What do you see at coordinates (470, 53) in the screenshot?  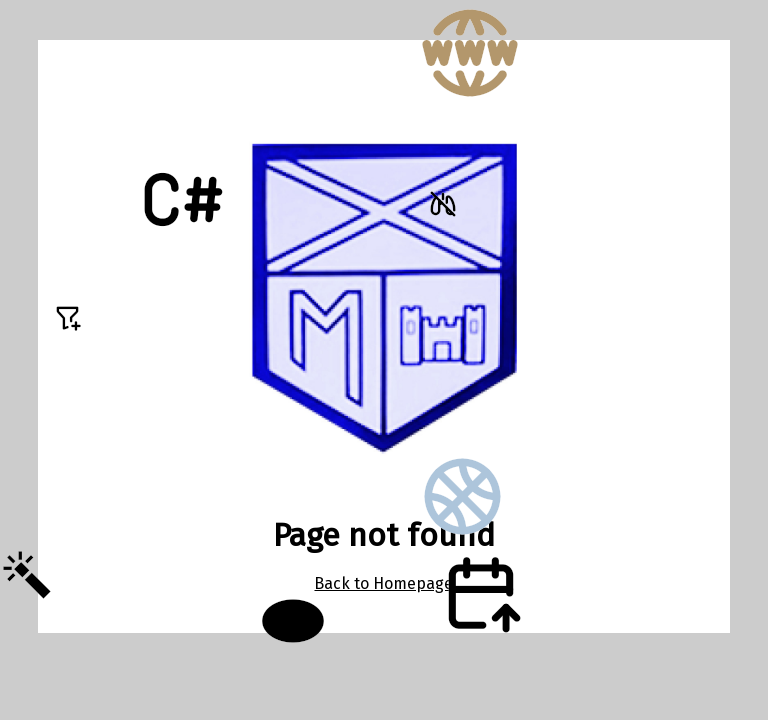 I see `open website or browse the web` at bounding box center [470, 53].